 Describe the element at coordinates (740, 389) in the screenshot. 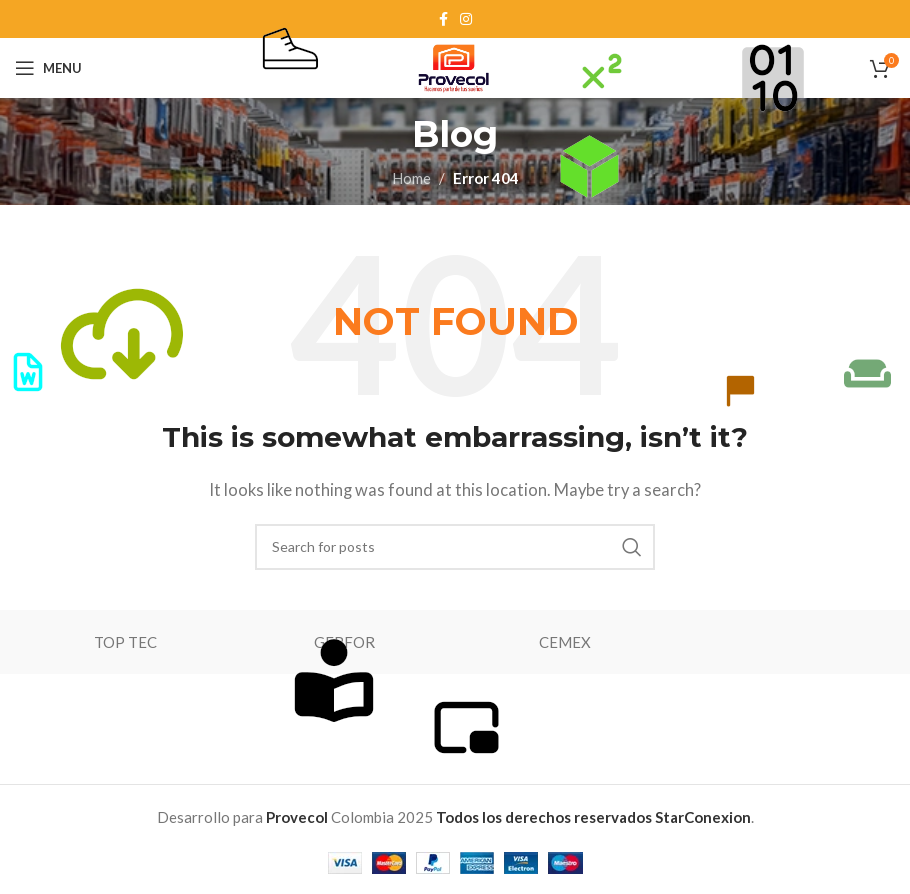

I see `flag an item for review or attention` at that location.